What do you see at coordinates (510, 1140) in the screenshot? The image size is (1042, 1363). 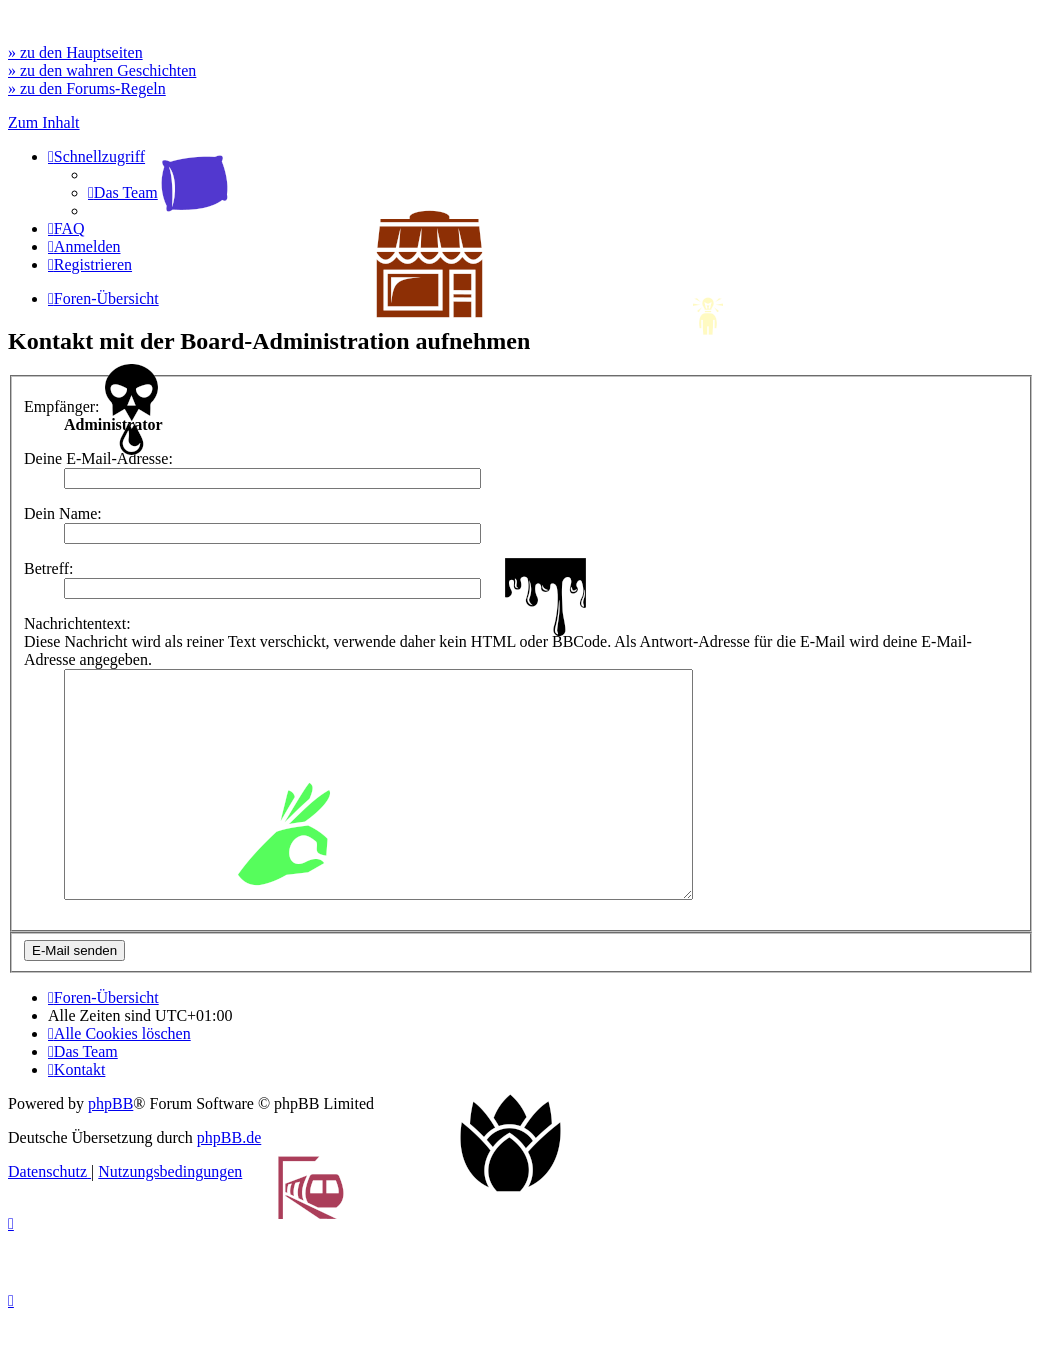 I see `access meditation or mindfulness features` at bounding box center [510, 1140].